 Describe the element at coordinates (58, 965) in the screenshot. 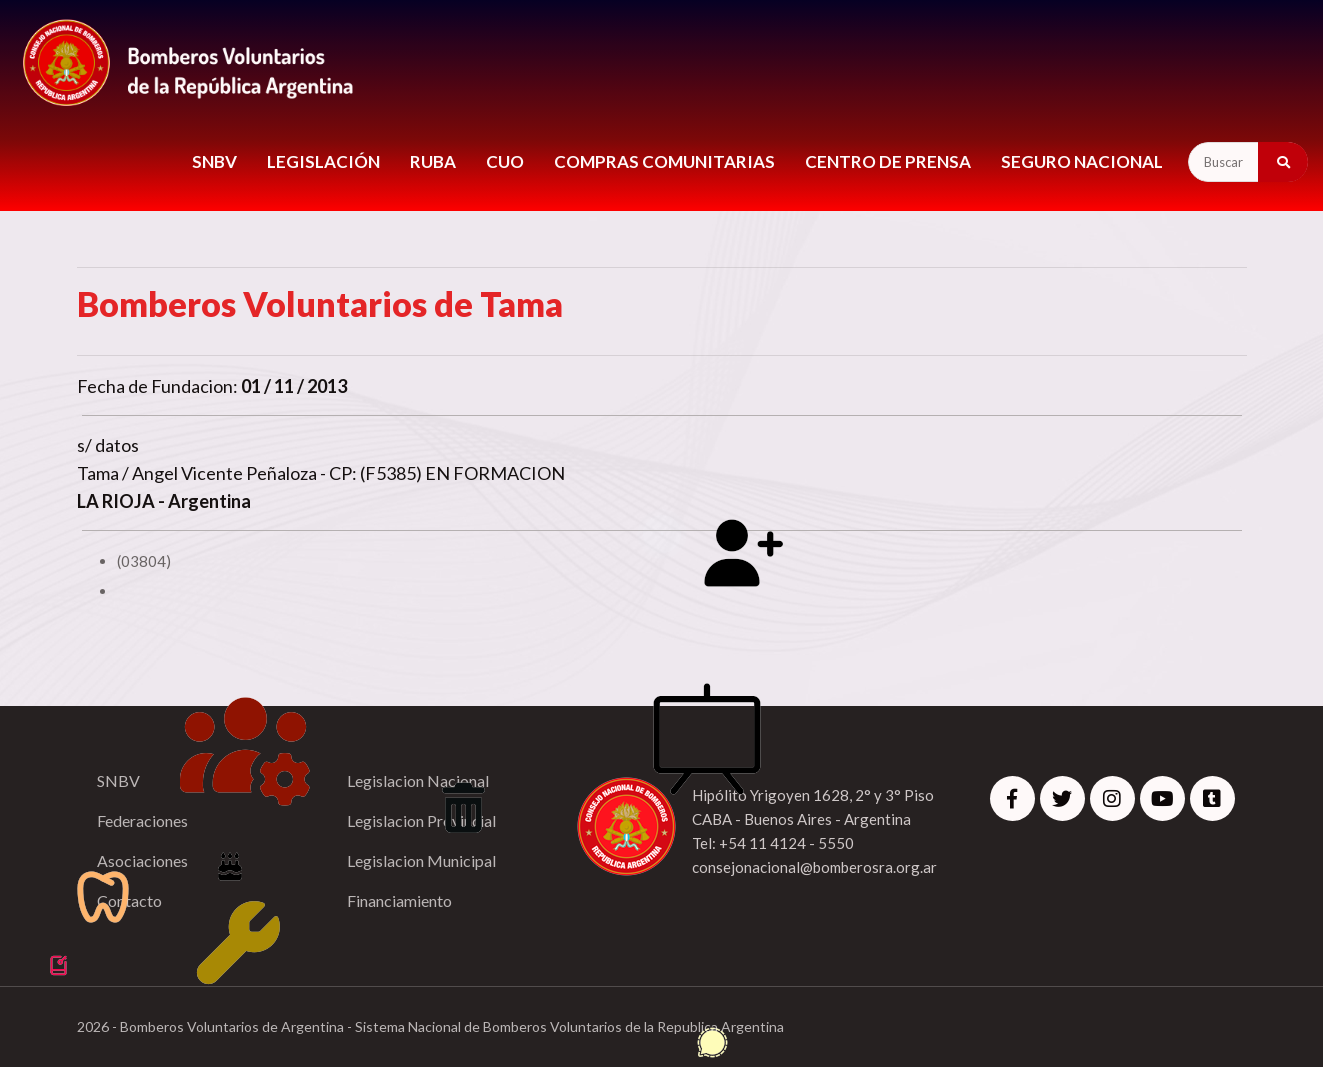

I see `access encrypted or password-protected documents` at that location.